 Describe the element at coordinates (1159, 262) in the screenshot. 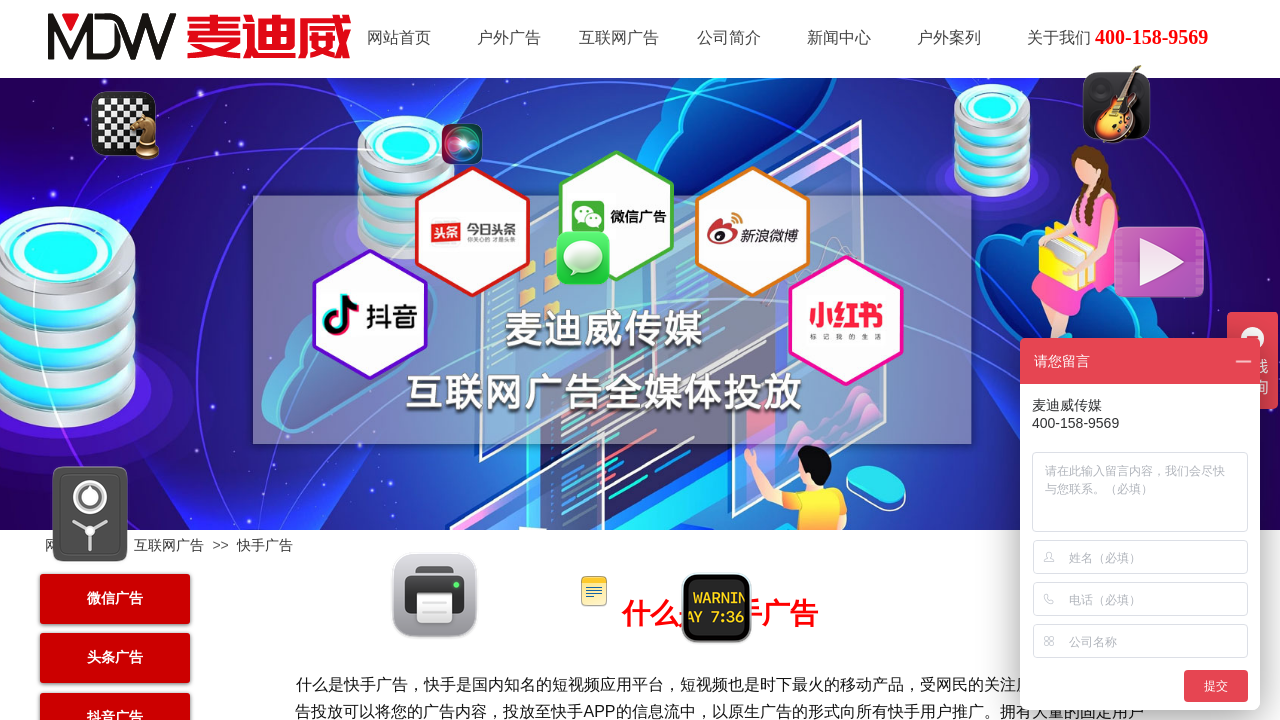

I see `open totem video player` at that location.